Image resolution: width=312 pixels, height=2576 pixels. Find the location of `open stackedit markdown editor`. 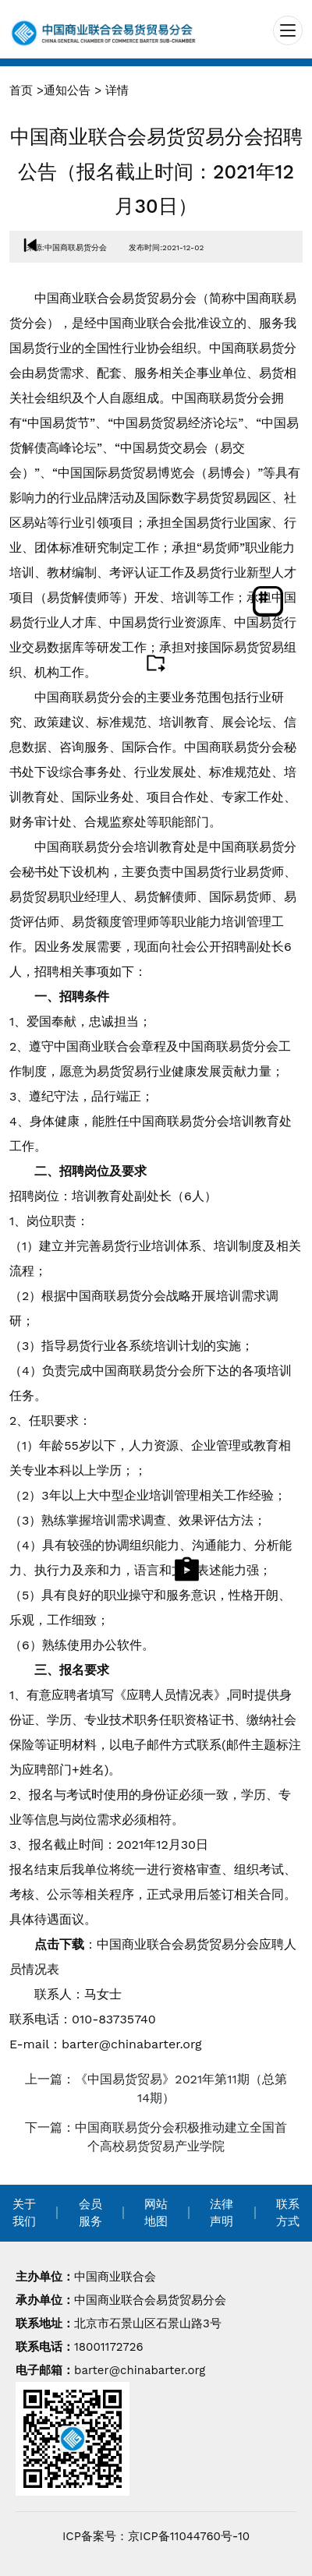

open stackedit markdown editor is located at coordinates (268, 601).